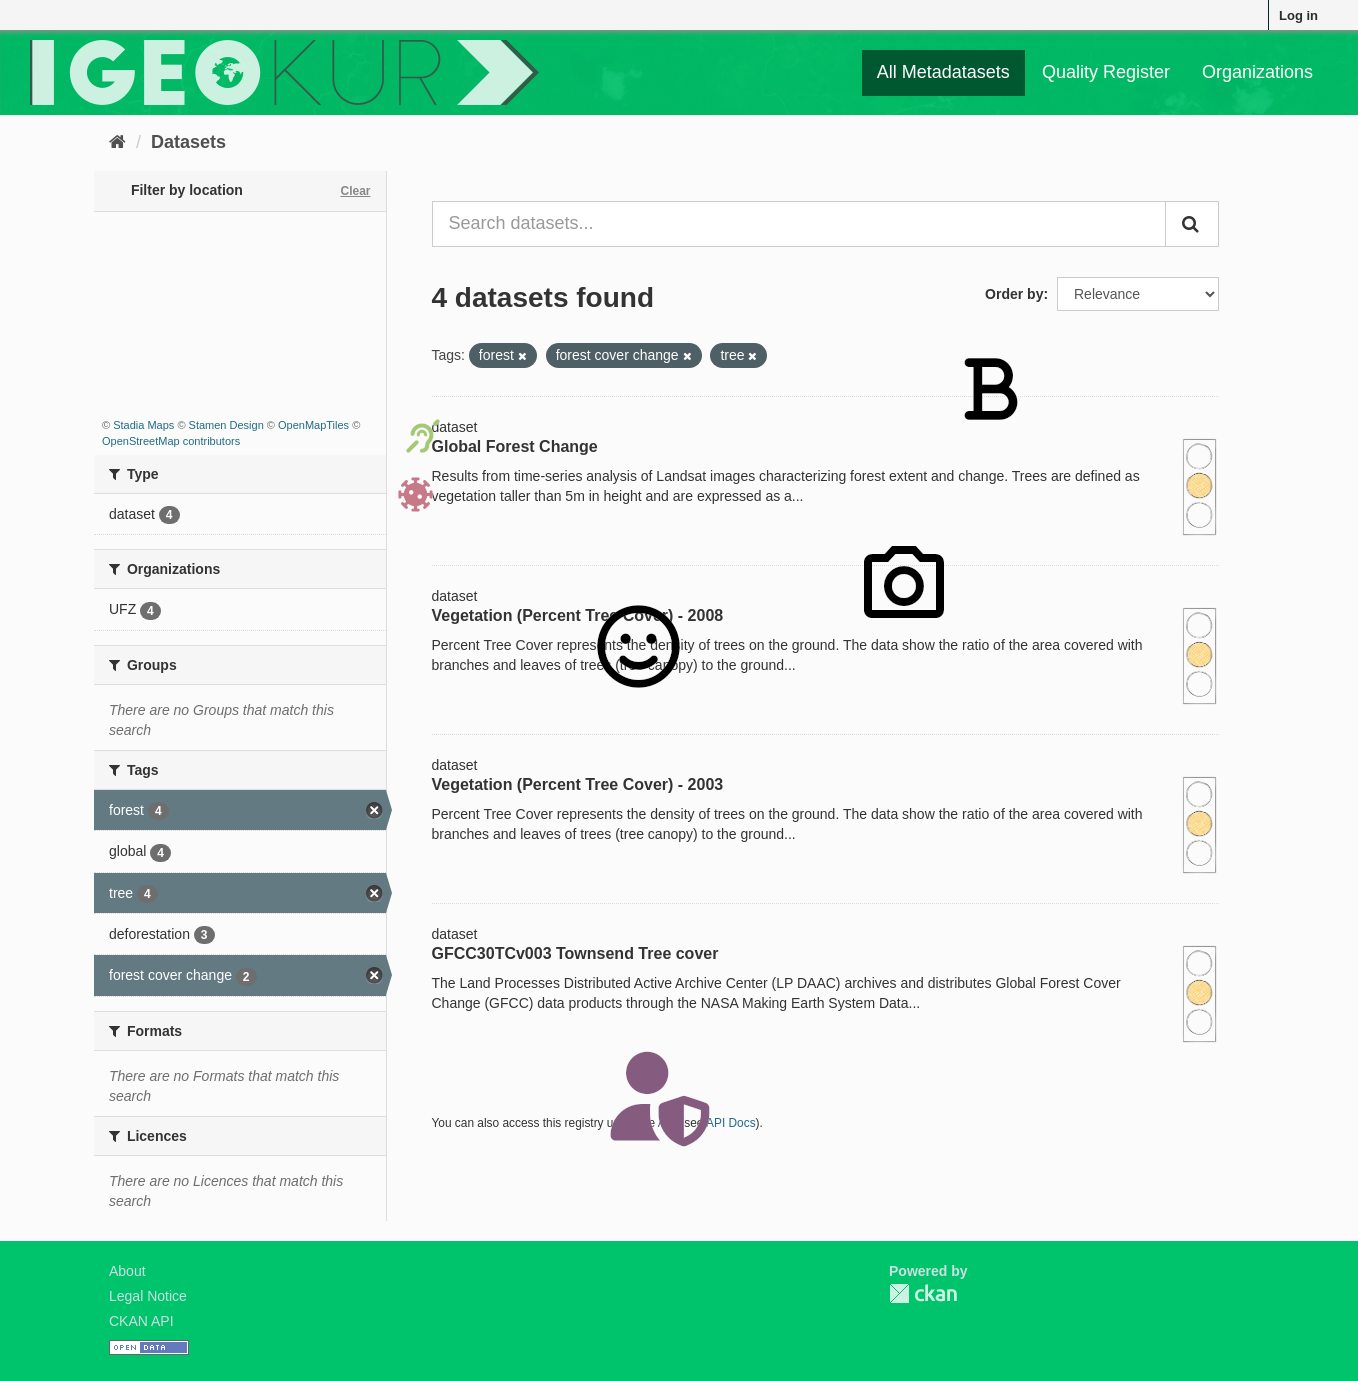  What do you see at coordinates (991, 389) in the screenshot?
I see `apply bold formatting to selected text` at bounding box center [991, 389].